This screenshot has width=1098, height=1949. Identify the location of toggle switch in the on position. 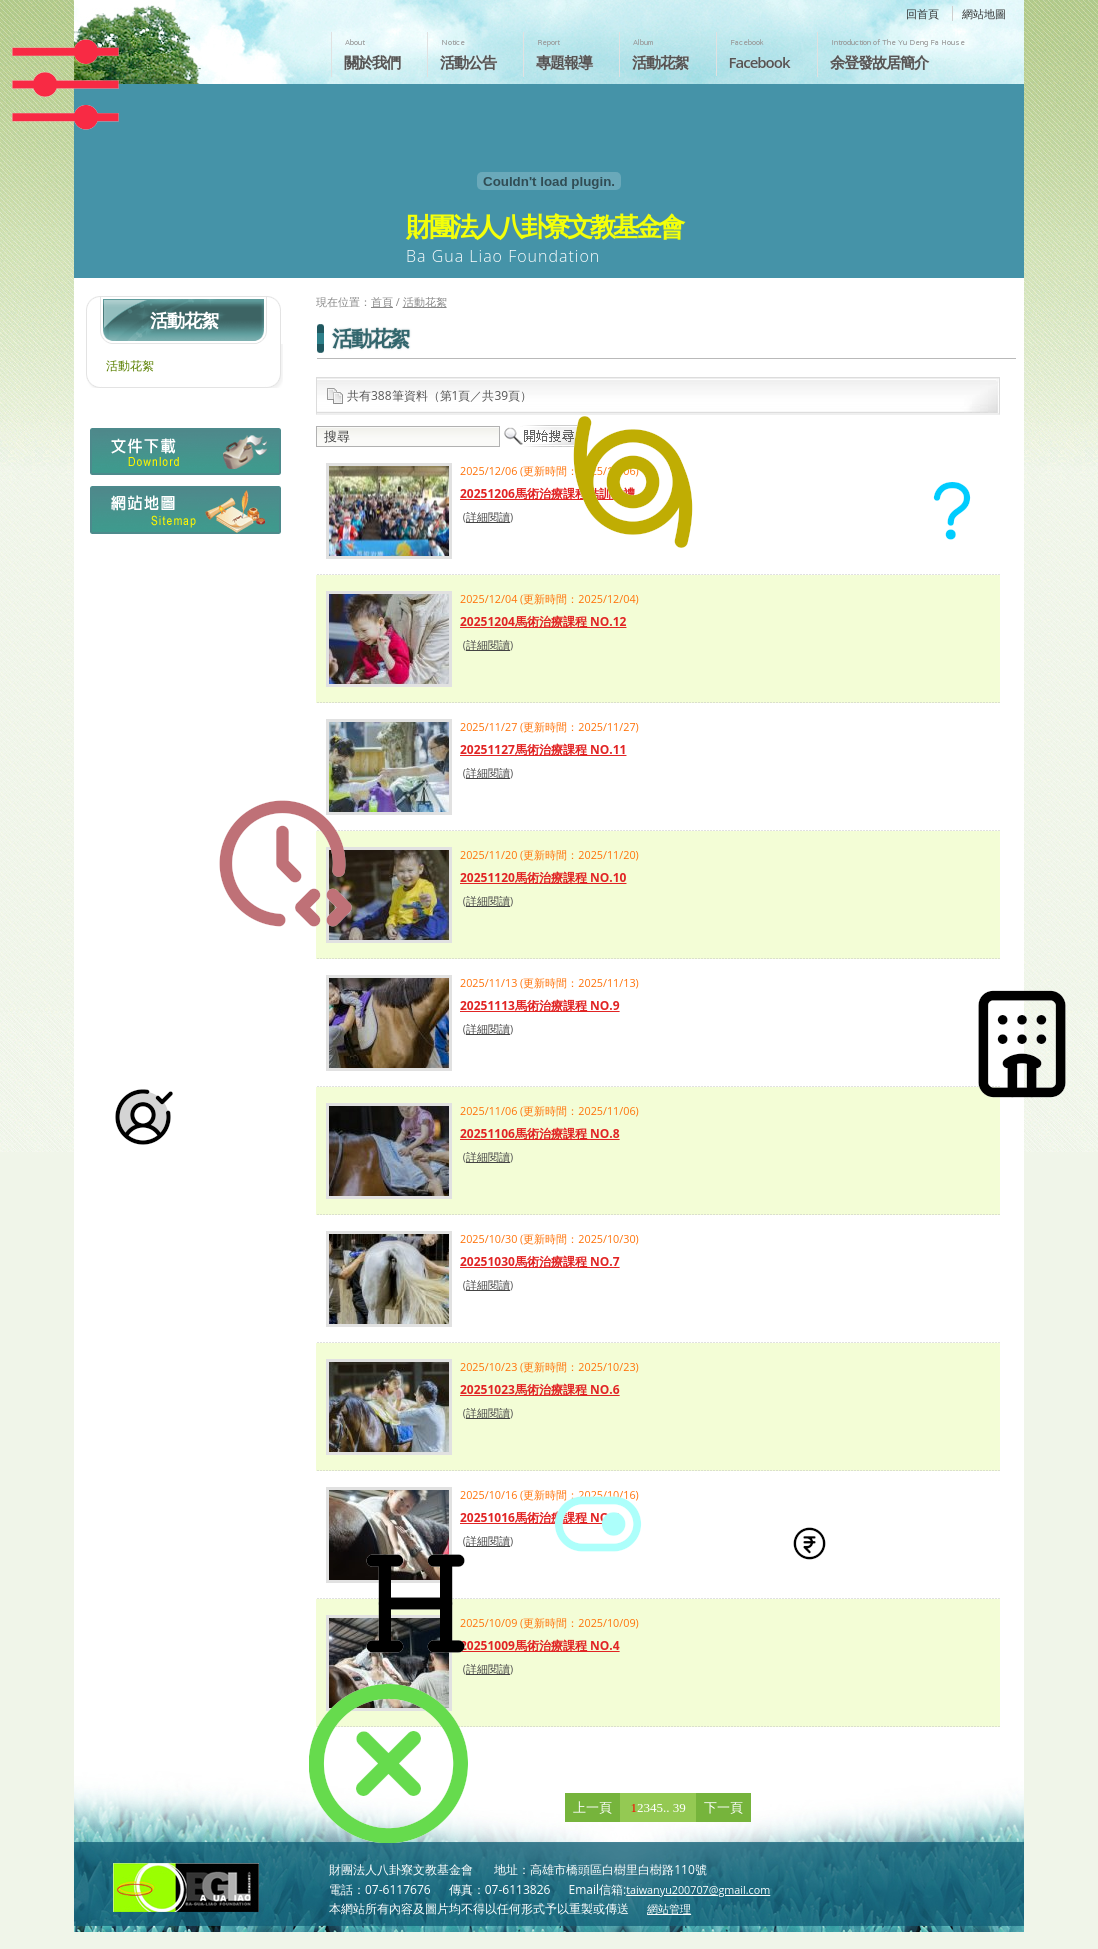
(598, 1524).